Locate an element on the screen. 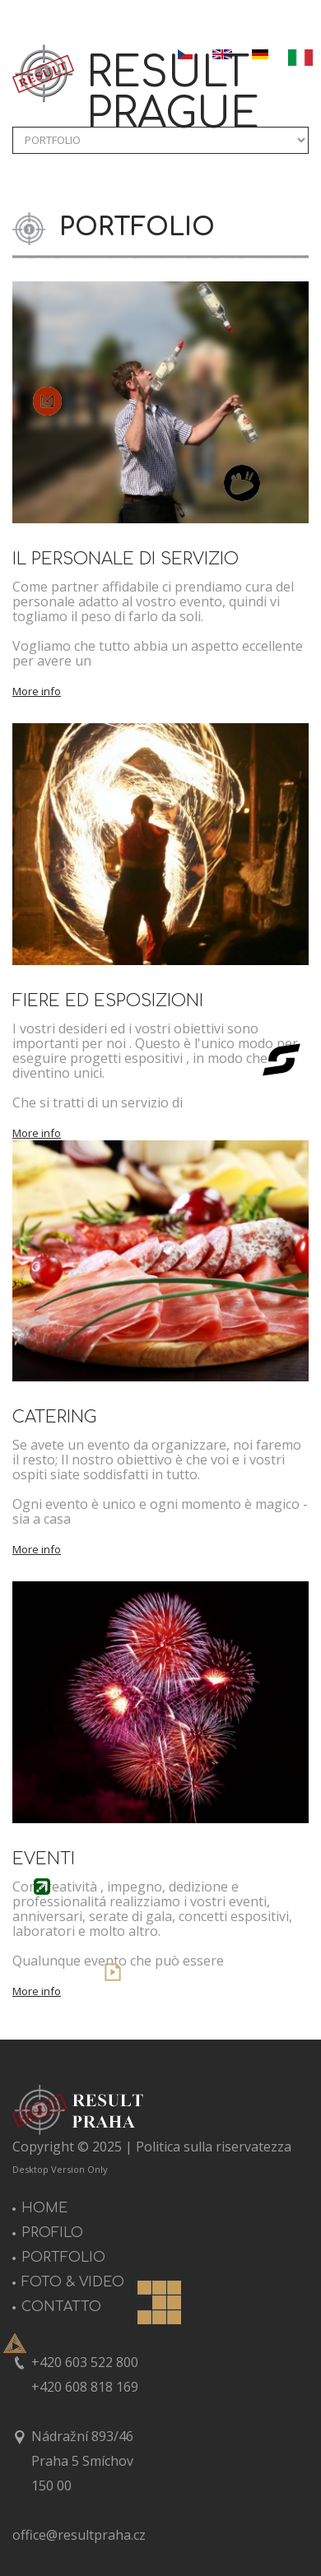 The height and width of the screenshot is (2576, 321). open the Expedia travel booking app is located at coordinates (42, 1887).